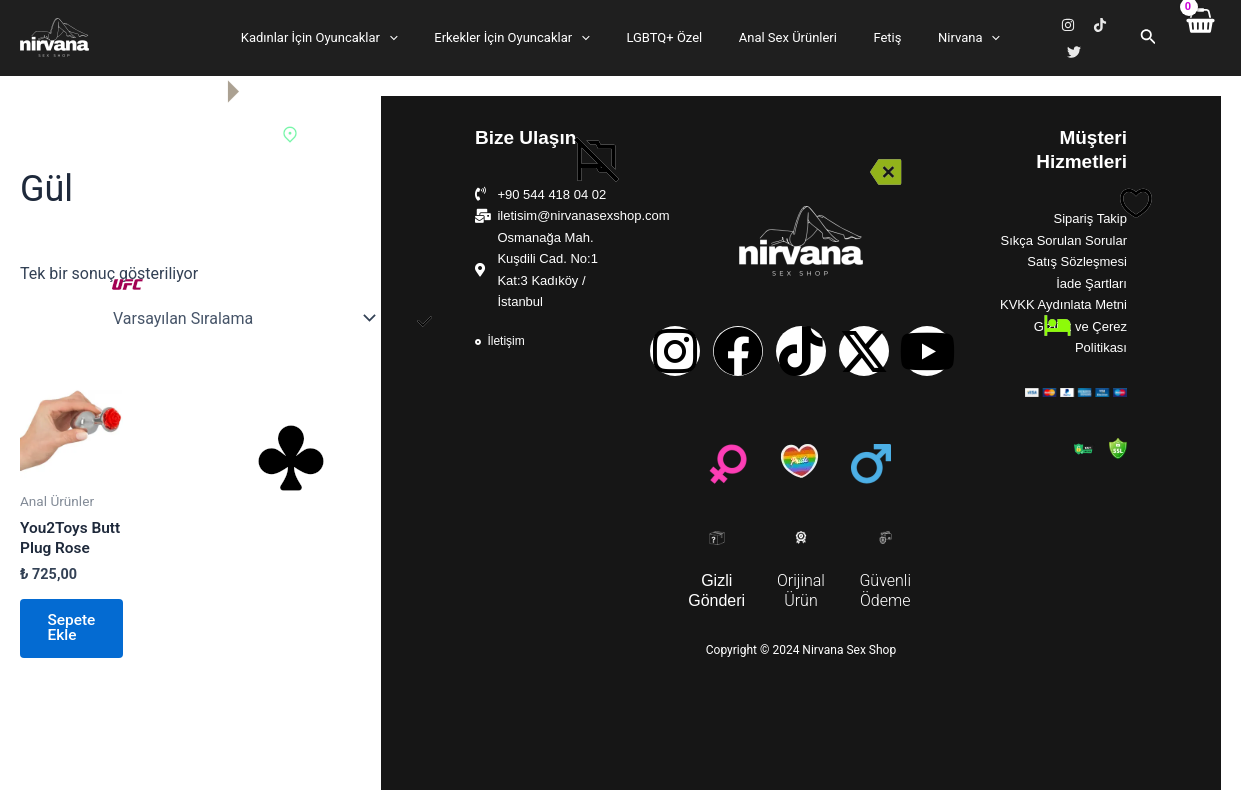 The width and height of the screenshot is (1241, 795). What do you see at coordinates (887, 172) in the screenshot?
I see `delete previous character or backspace` at bounding box center [887, 172].